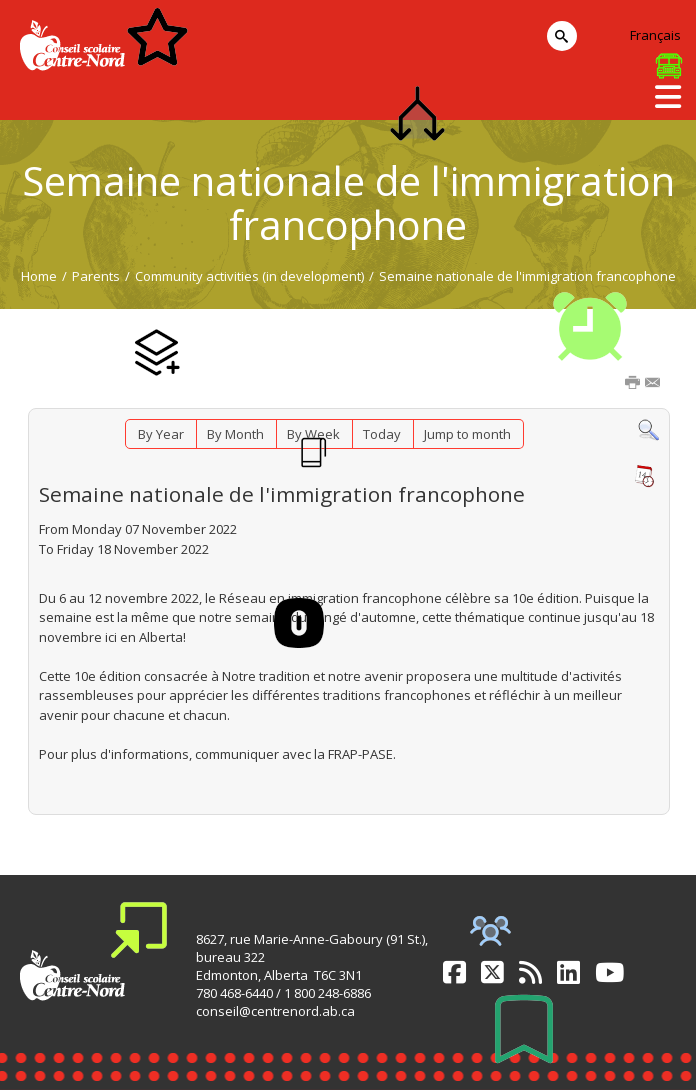  I want to click on split content into multiple paths, so click(417, 115).